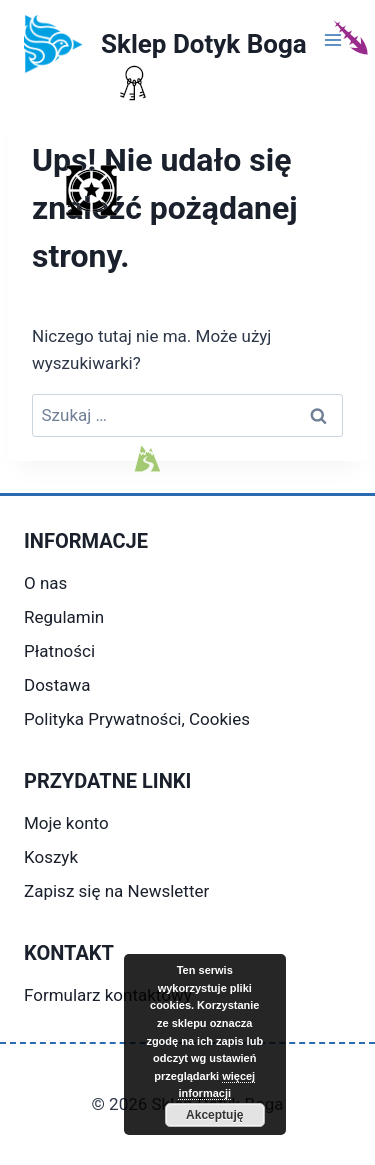  What do you see at coordinates (147, 458) in the screenshot?
I see `explore mountain trails or scenic routes` at bounding box center [147, 458].